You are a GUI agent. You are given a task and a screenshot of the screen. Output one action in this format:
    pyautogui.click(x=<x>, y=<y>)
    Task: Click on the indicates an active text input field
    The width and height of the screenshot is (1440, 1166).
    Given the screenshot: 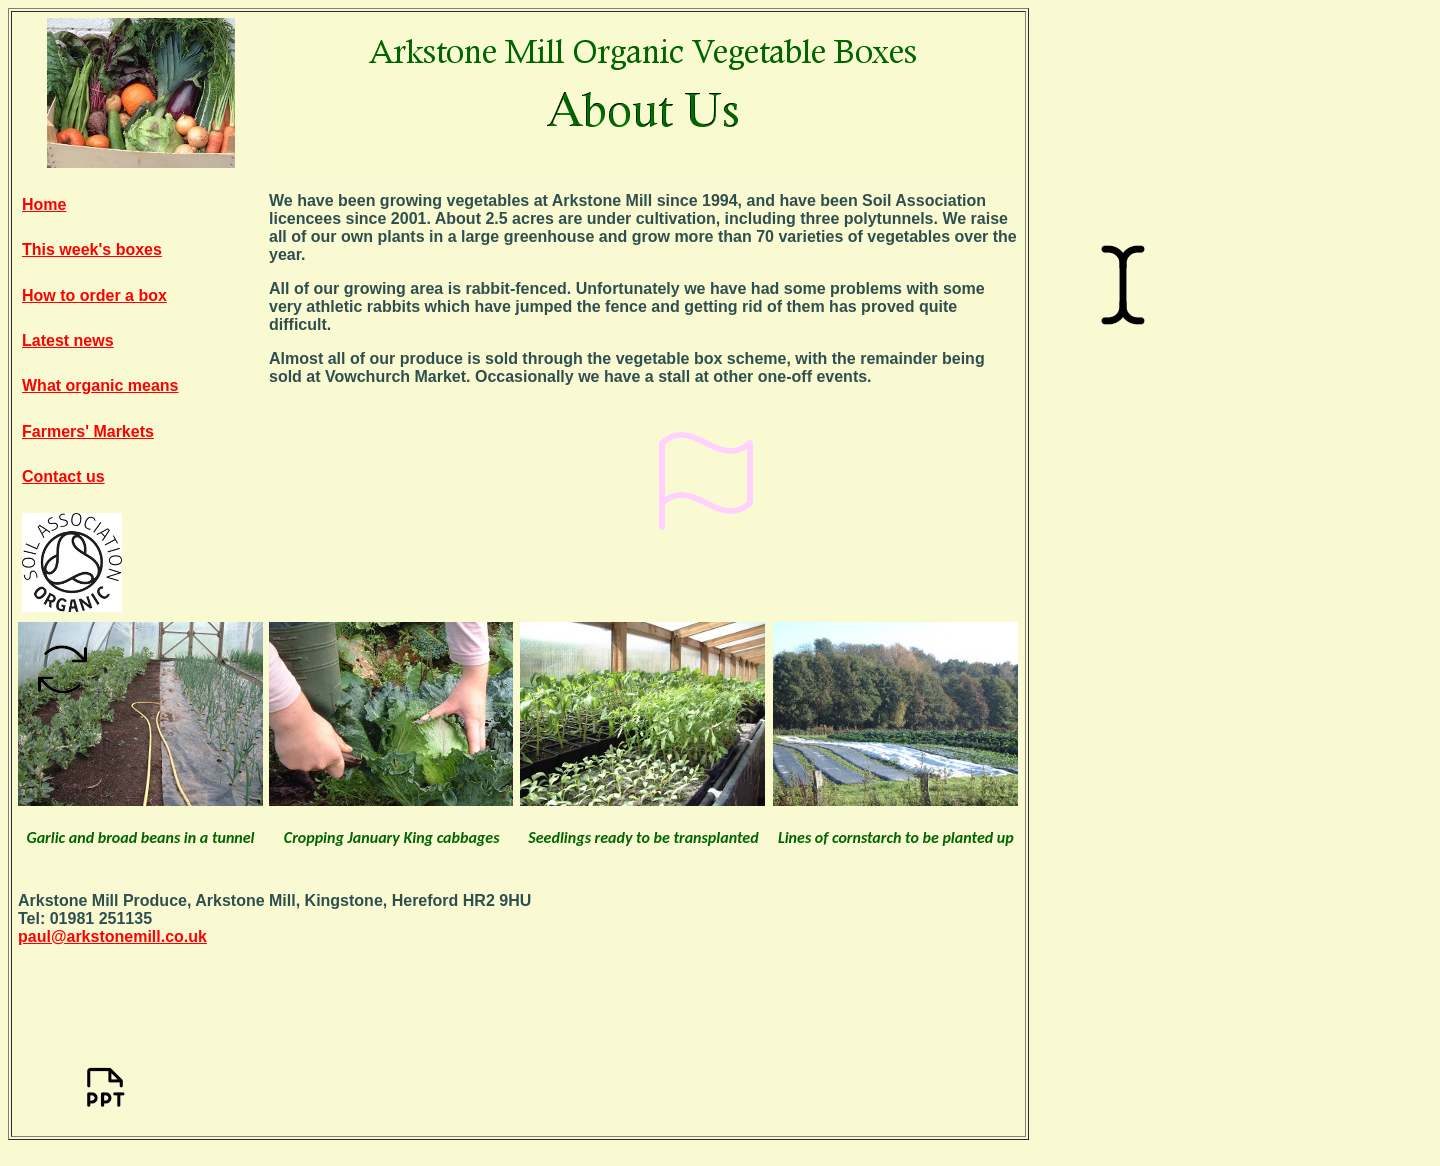 What is the action you would take?
    pyautogui.click(x=1123, y=285)
    